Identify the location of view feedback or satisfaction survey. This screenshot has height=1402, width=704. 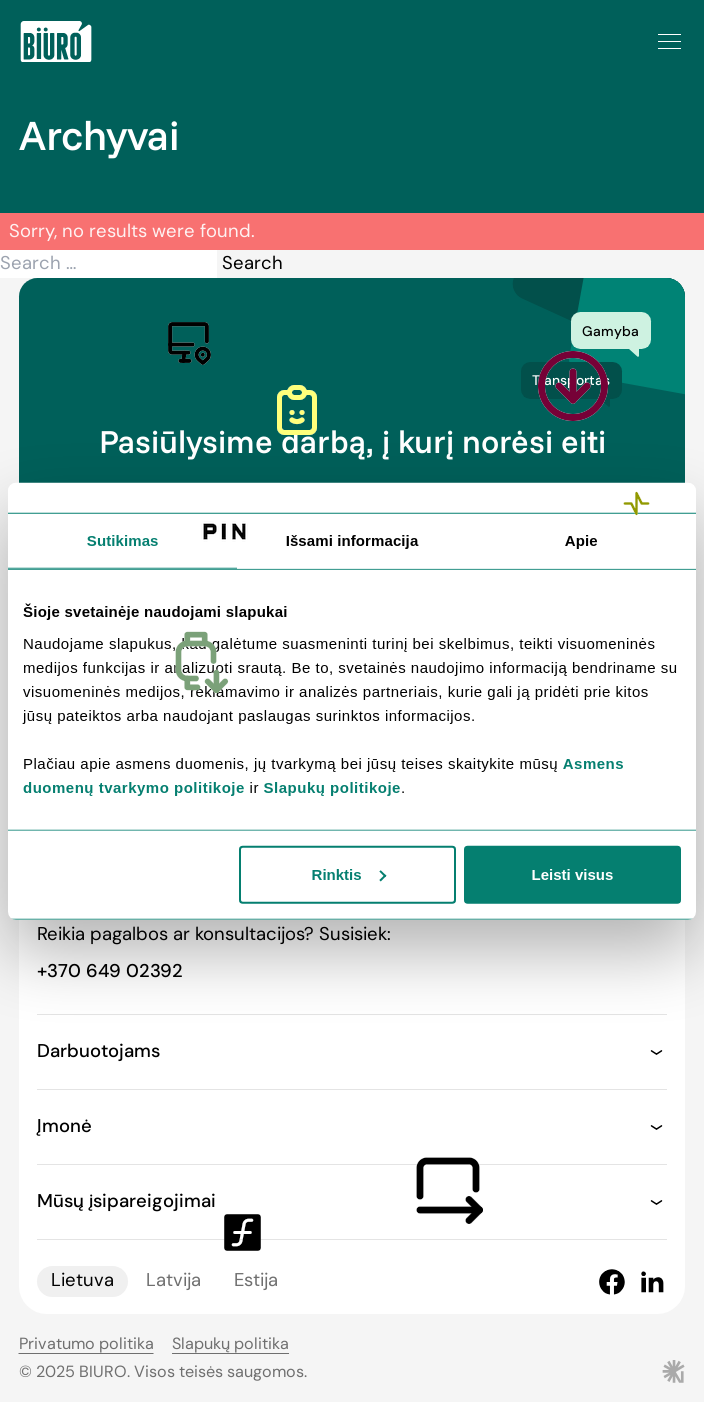
(297, 410).